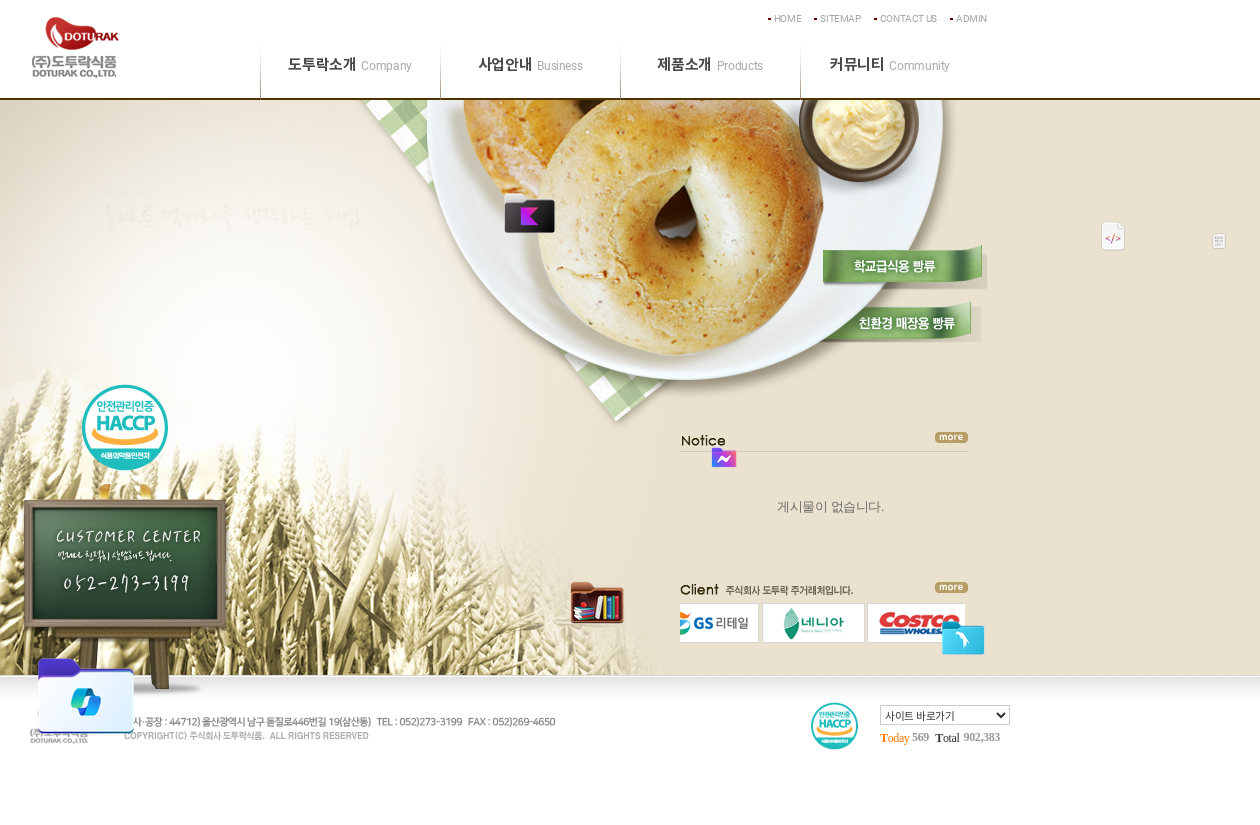  Describe the element at coordinates (1113, 236) in the screenshot. I see `a maven xml configuration file` at that location.